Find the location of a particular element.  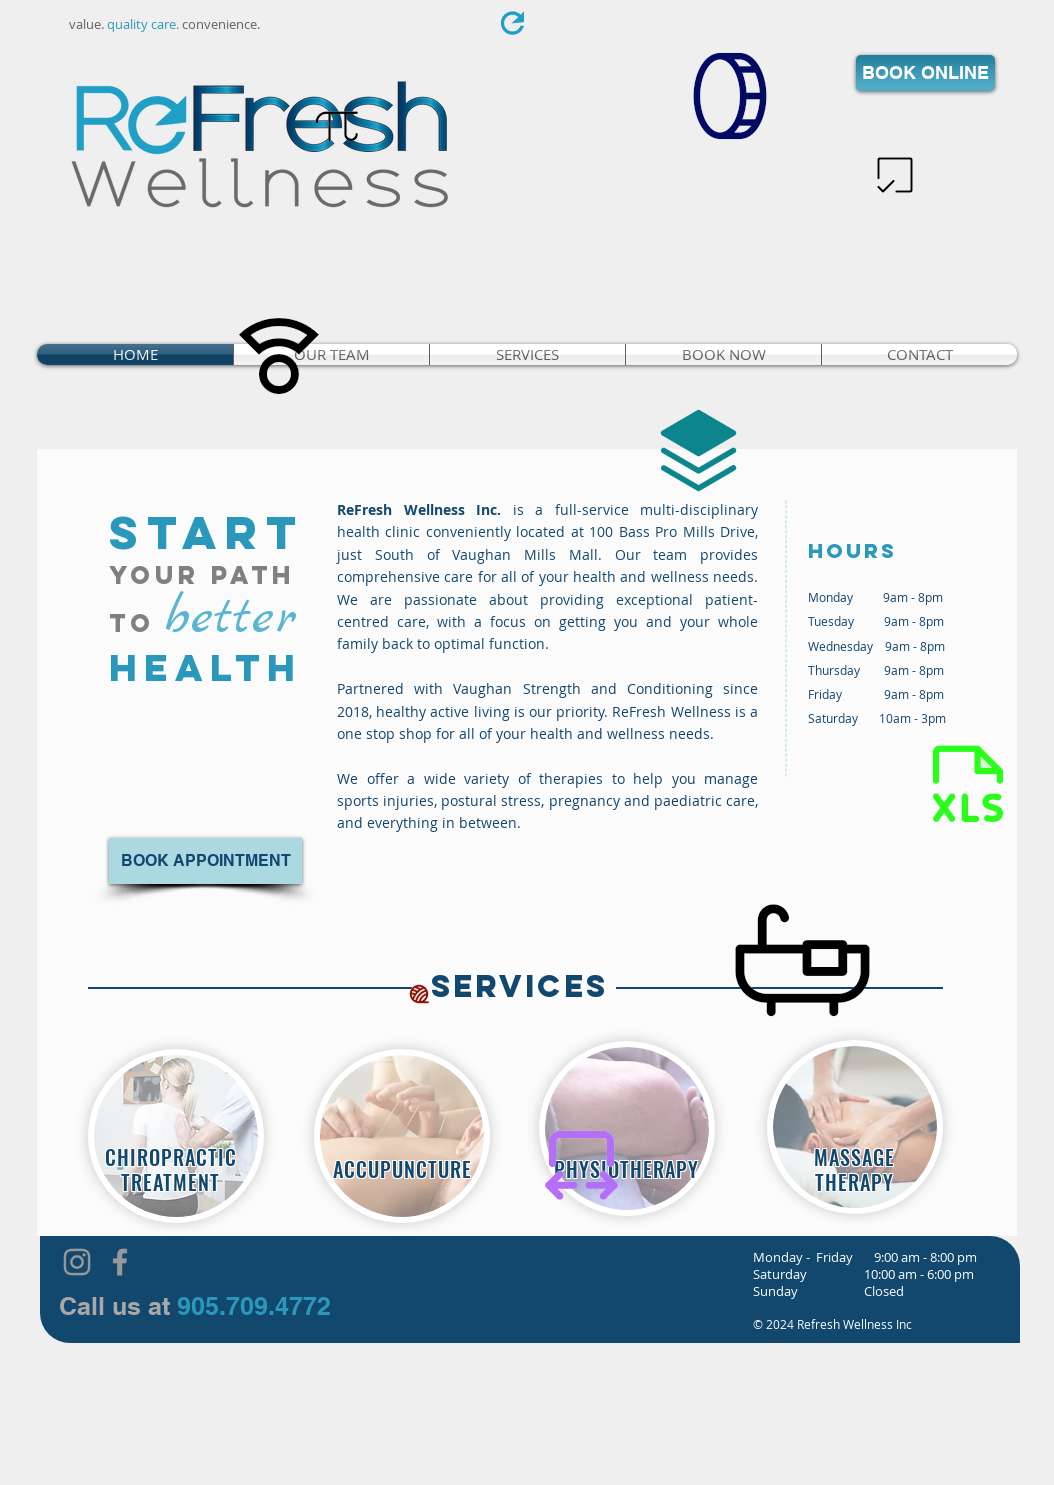

indicates bathroom amenities available is located at coordinates (802, 962).